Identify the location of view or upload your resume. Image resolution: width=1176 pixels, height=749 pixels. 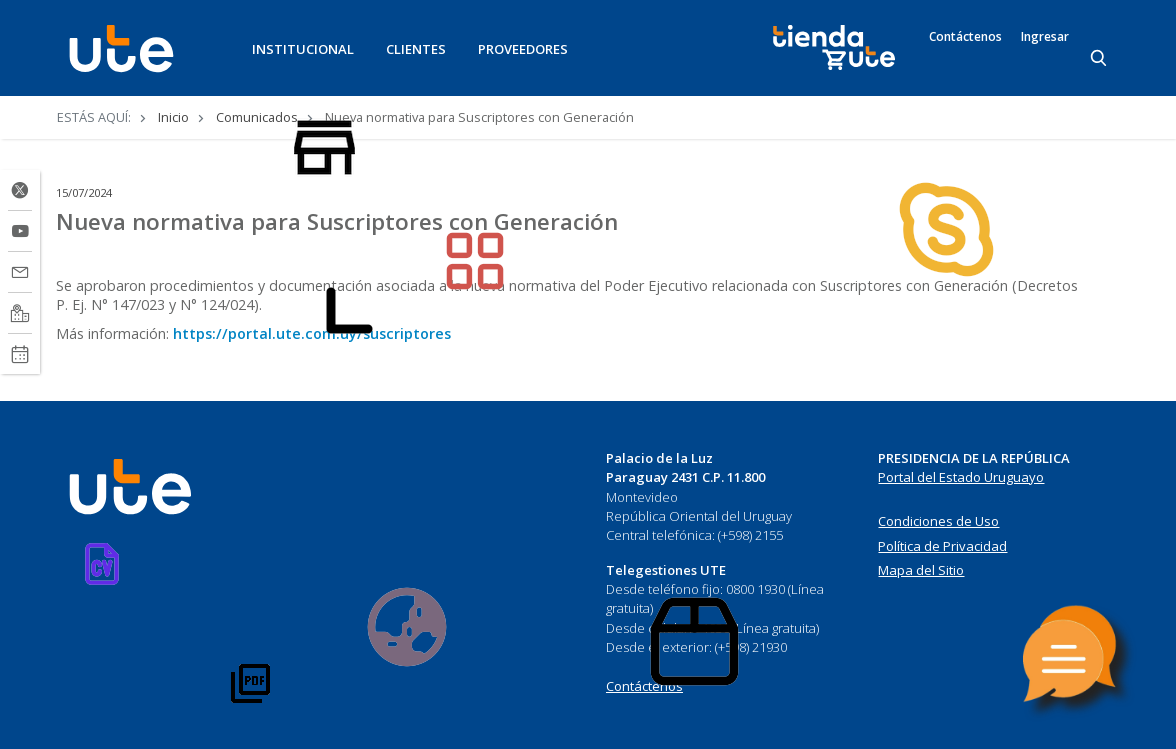
(102, 564).